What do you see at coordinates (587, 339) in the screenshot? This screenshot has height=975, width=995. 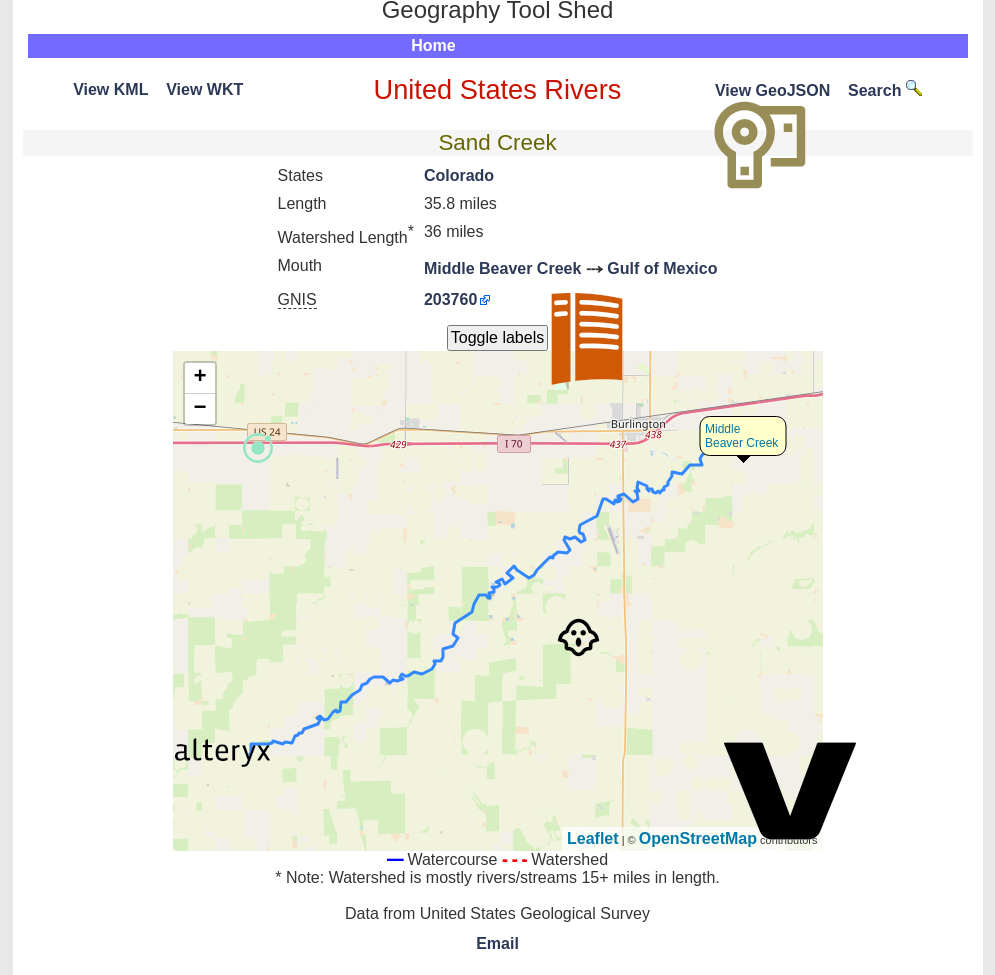 I see `access Read the Docs documentation platform` at bounding box center [587, 339].